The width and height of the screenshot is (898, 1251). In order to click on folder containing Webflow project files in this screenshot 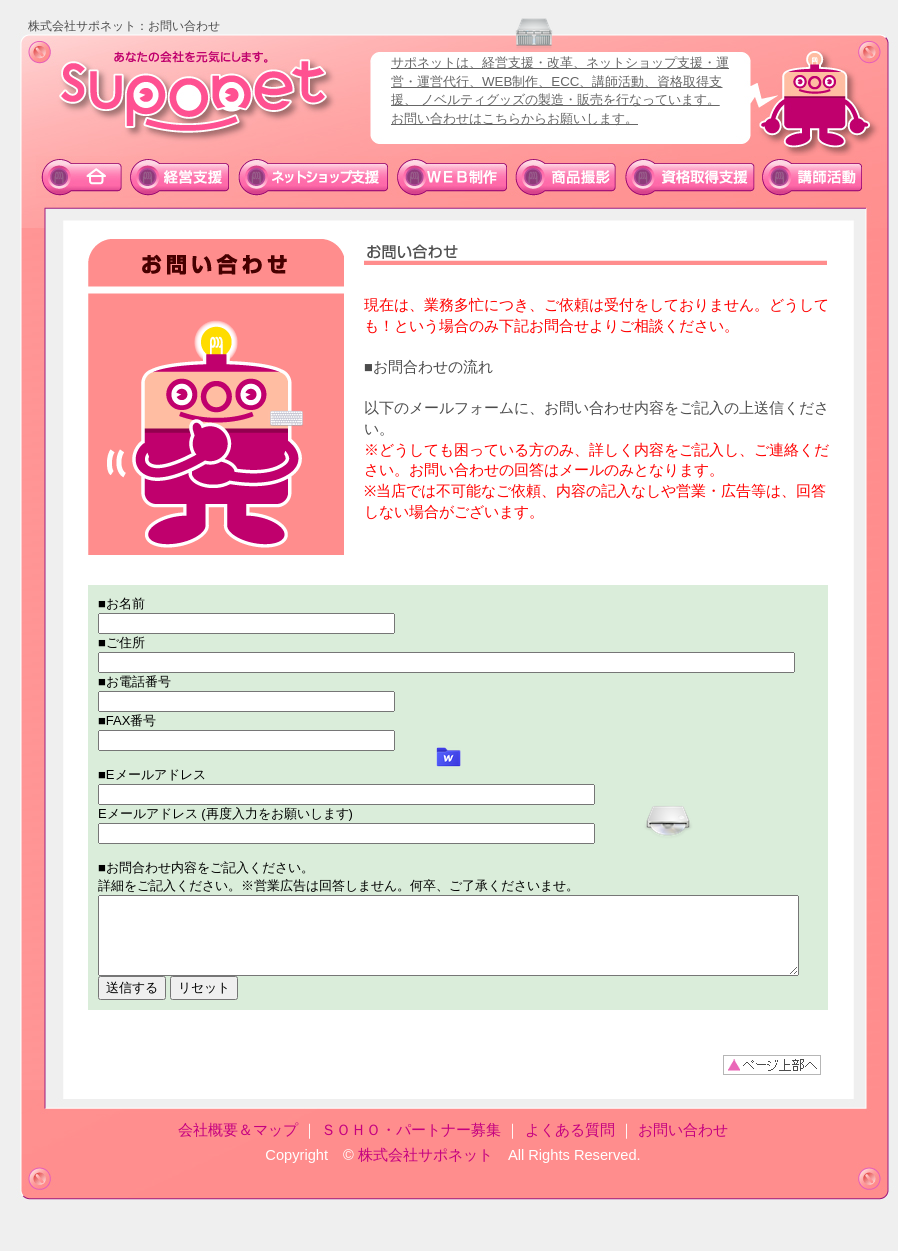, I will do `click(448, 757)`.